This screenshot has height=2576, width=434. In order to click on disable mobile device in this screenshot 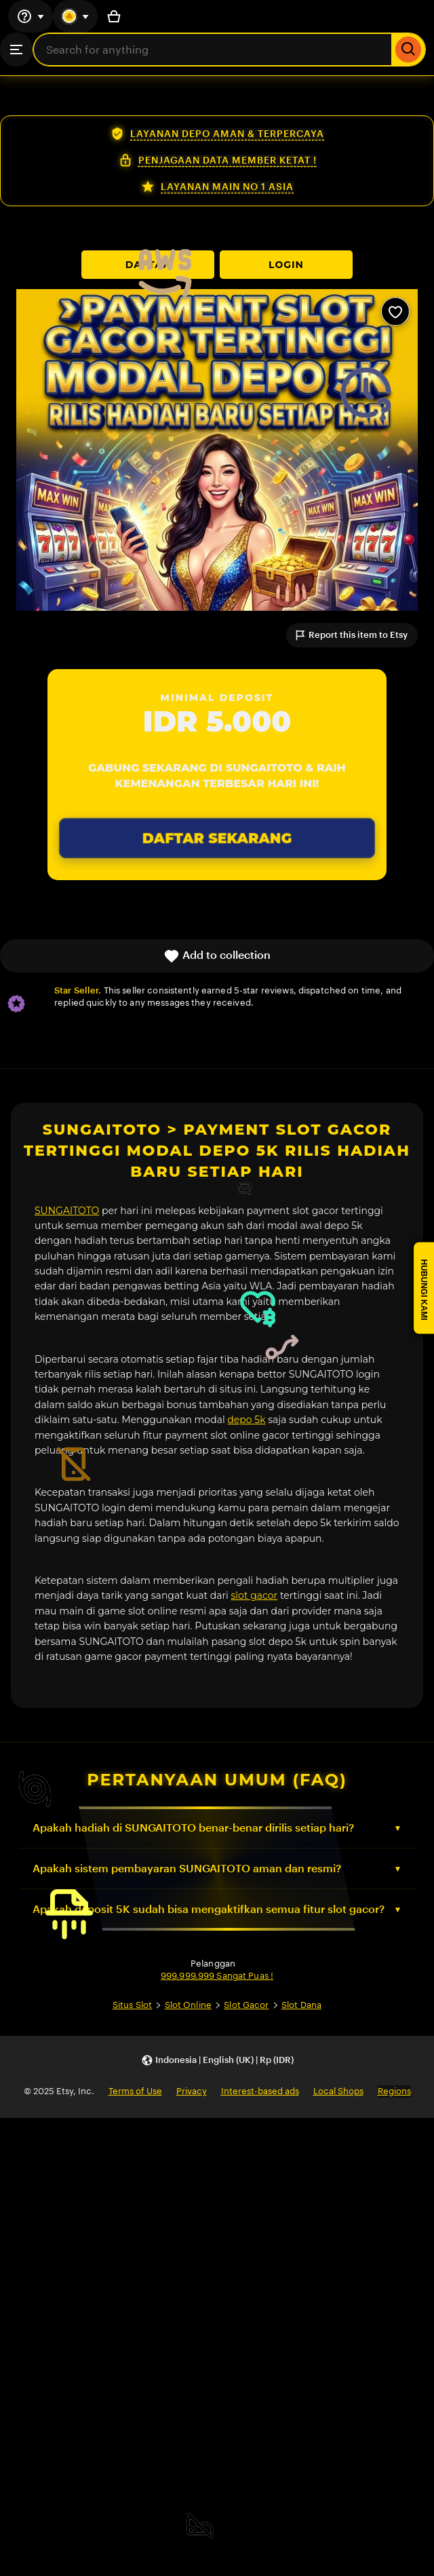, I will do `click(73, 1464)`.